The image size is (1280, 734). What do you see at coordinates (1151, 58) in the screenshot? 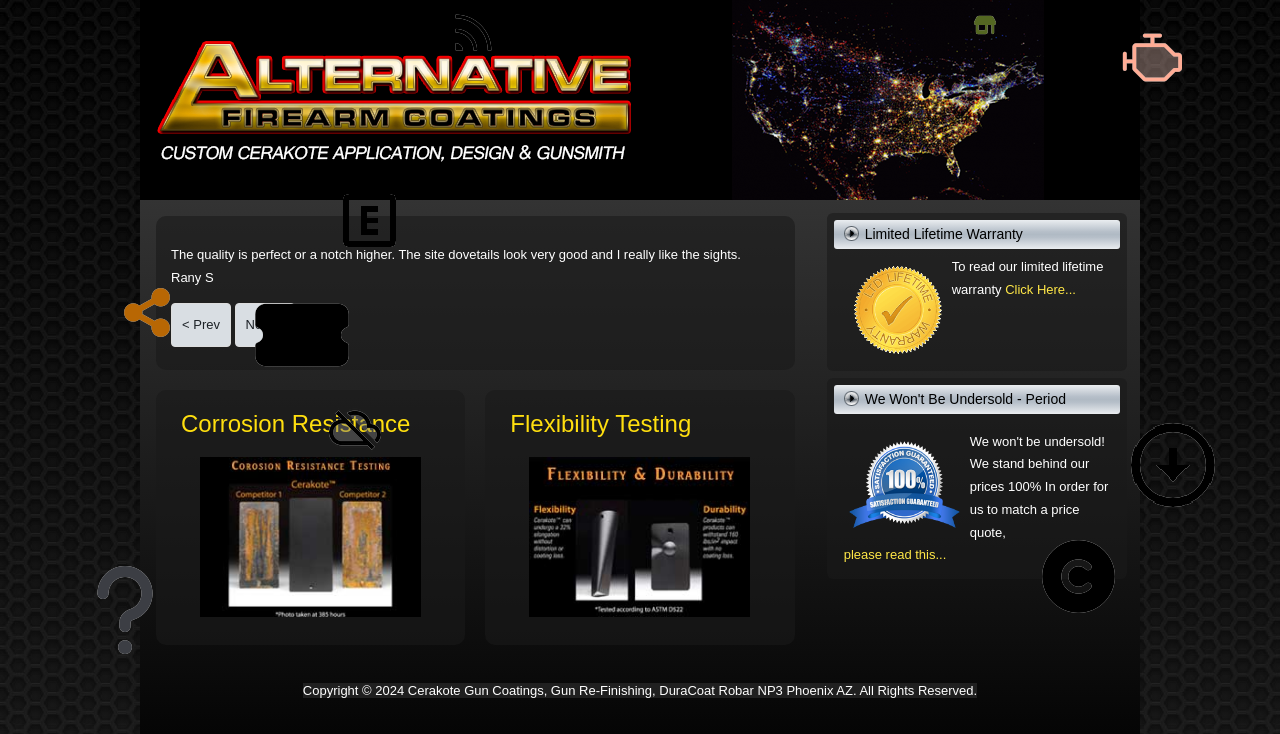
I see `view engine or vehicle diagnostics` at bounding box center [1151, 58].